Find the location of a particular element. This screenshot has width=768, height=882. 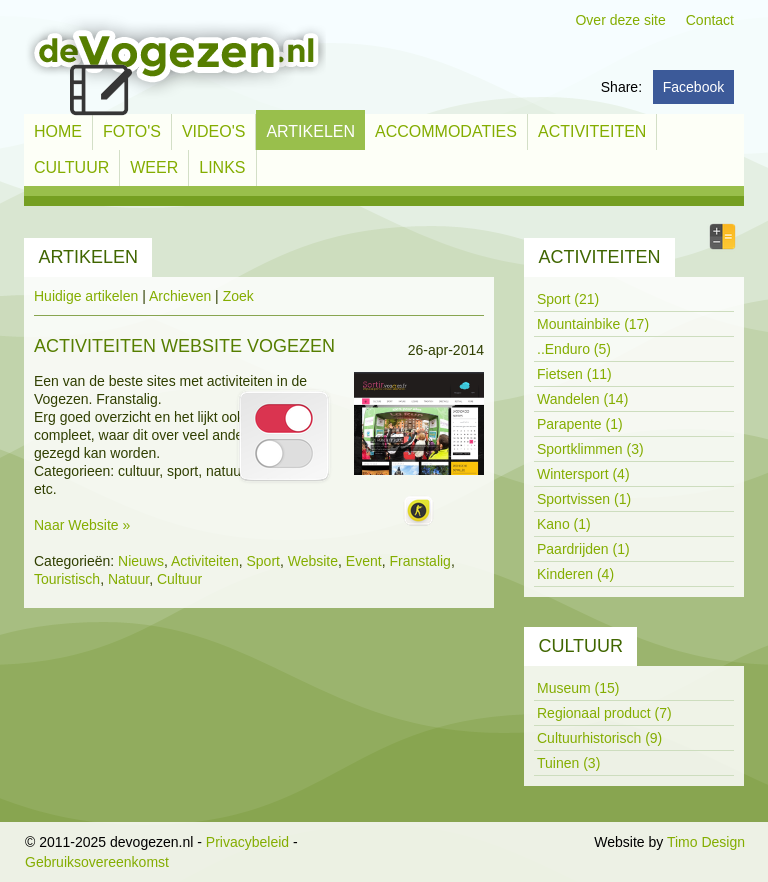

open system settings or preferences is located at coordinates (284, 436).